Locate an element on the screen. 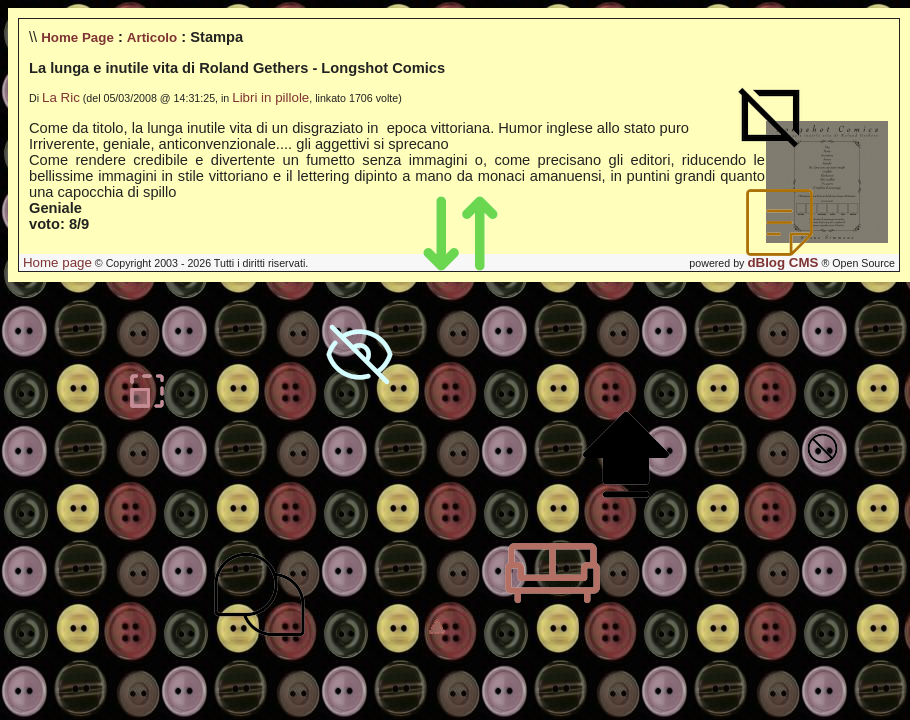  indicates a draft or incomplete state is located at coordinates (437, 627).